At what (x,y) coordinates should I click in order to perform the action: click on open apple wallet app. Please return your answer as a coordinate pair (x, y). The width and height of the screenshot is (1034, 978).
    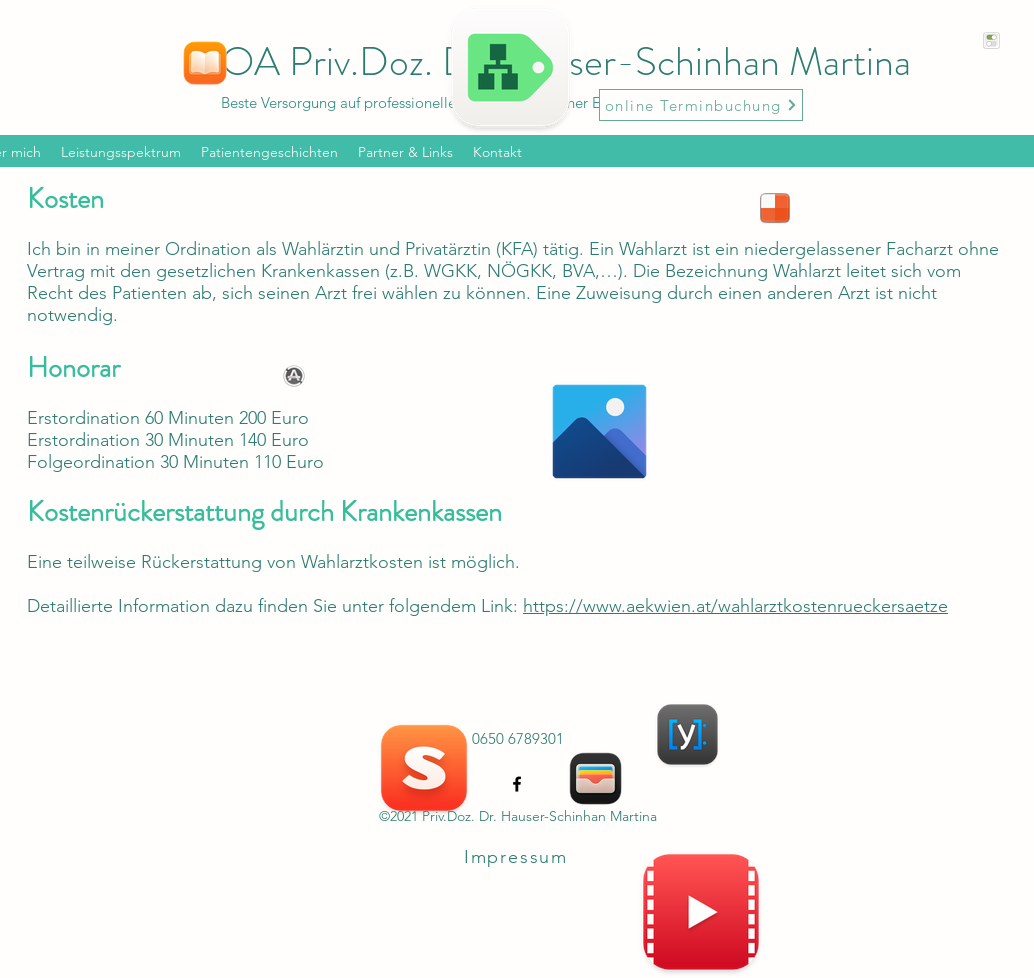
    Looking at the image, I should click on (595, 778).